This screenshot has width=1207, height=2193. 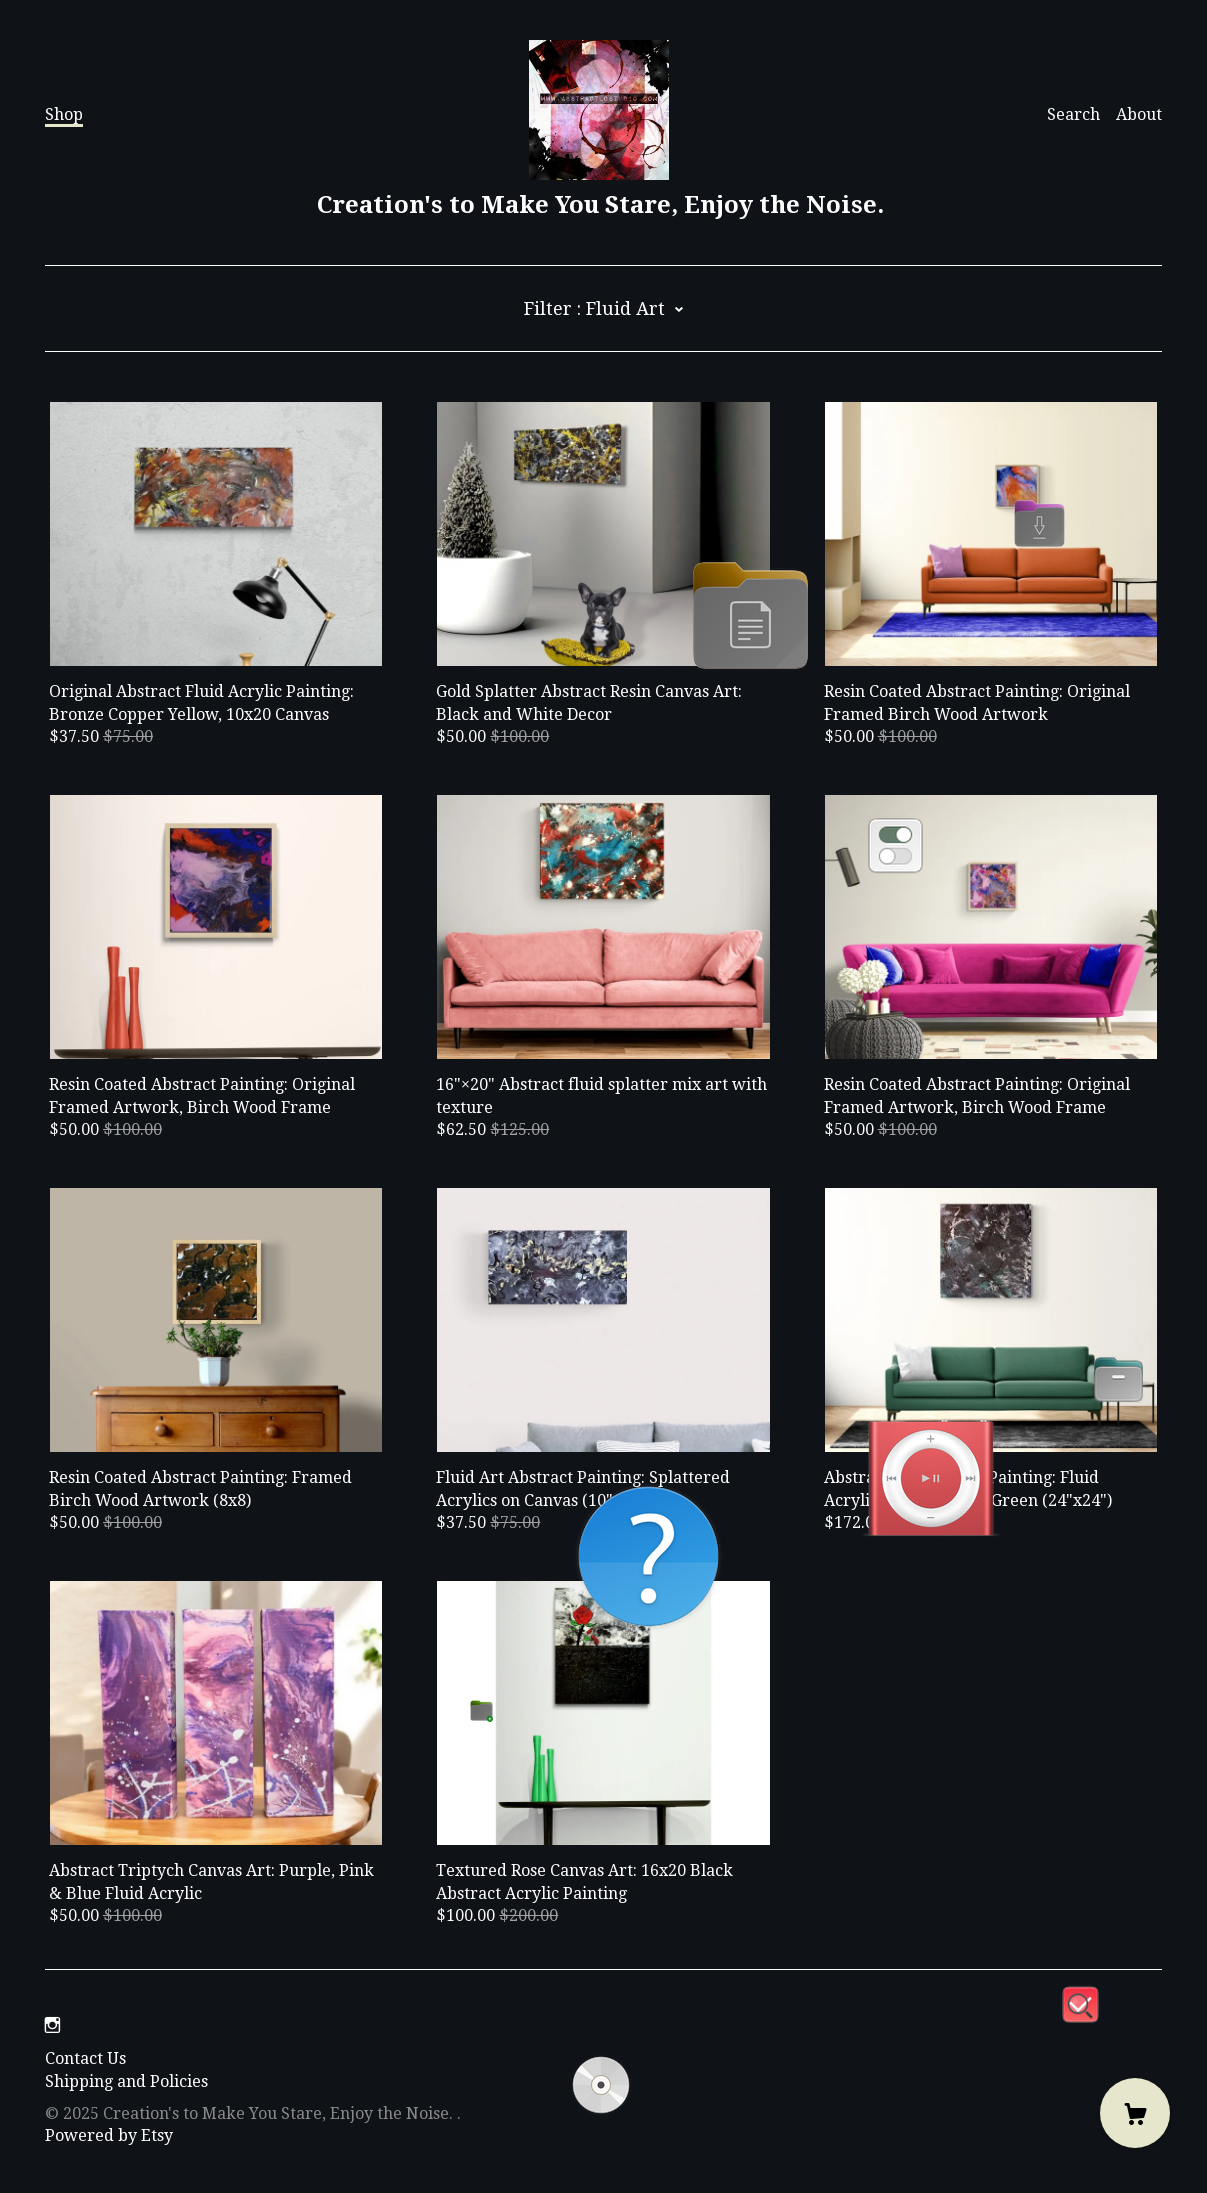 What do you see at coordinates (1039, 523) in the screenshot?
I see `open downloads folder` at bounding box center [1039, 523].